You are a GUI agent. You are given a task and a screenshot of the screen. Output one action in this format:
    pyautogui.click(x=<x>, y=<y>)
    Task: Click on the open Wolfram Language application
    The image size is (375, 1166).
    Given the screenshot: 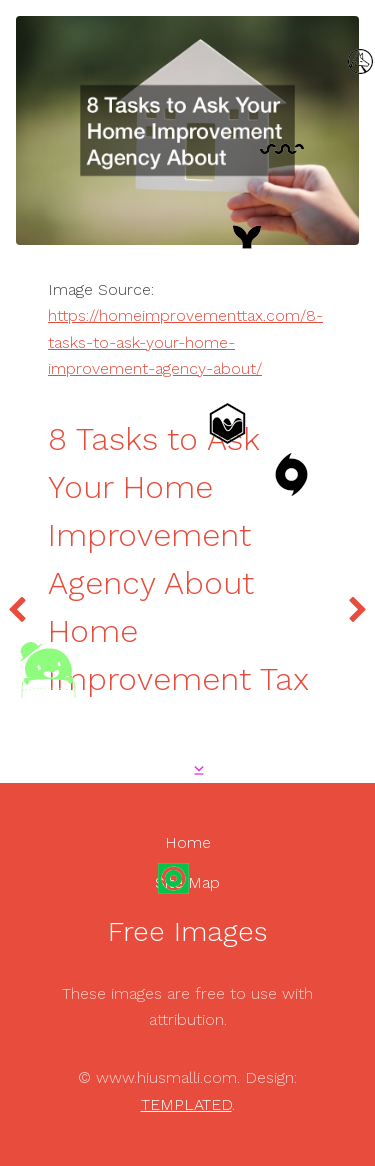 What is the action you would take?
    pyautogui.click(x=360, y=61)
    